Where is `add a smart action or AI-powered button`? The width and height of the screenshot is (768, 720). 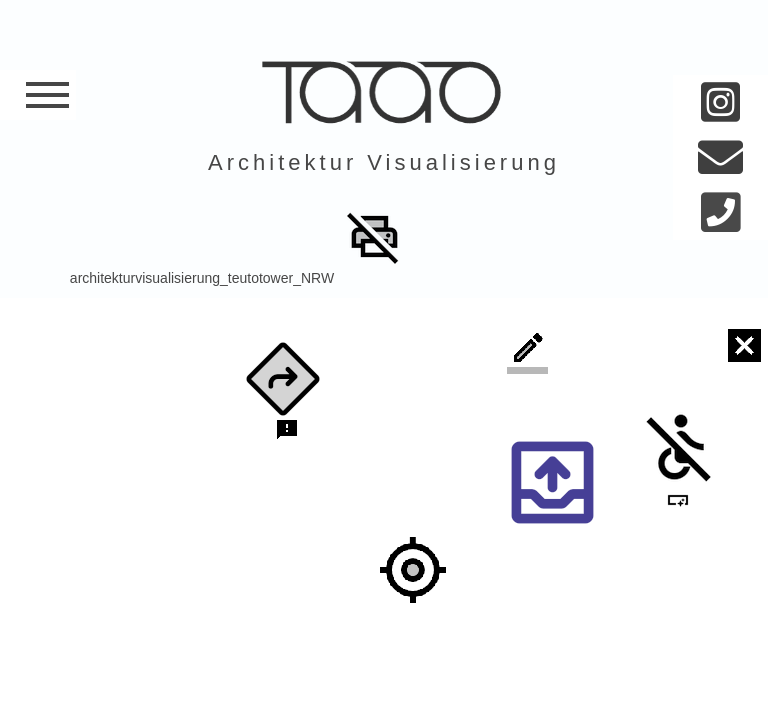
add a smart action or AI-powered button is located at coordinates (678, 500).